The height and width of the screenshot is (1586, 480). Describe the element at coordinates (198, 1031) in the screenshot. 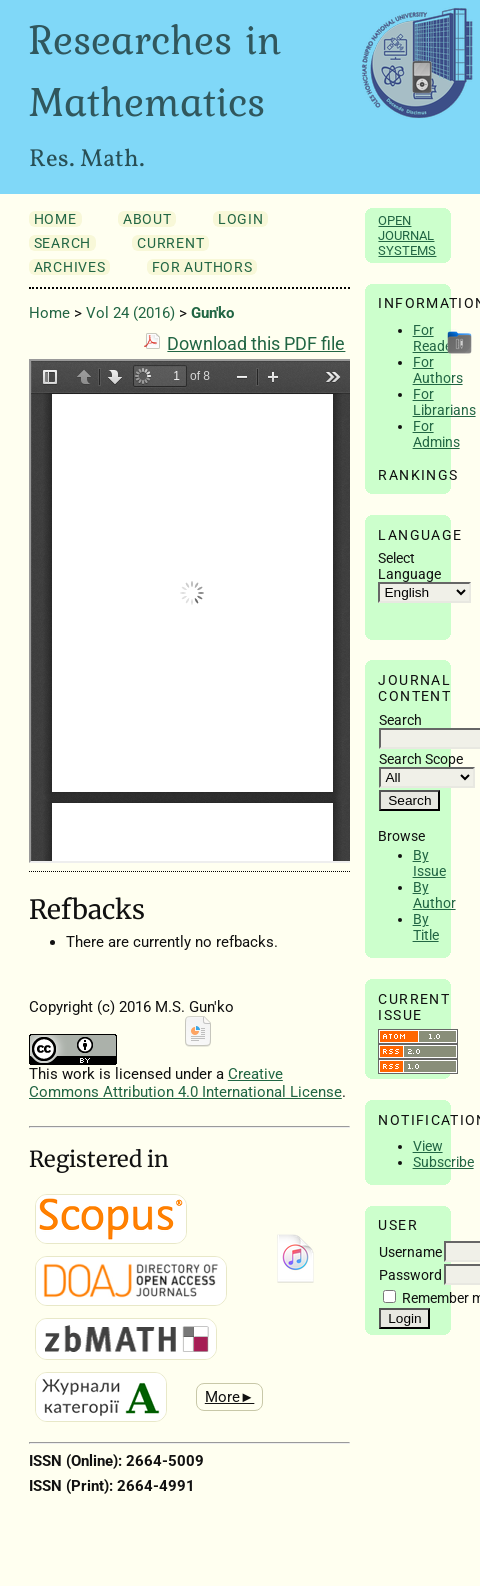

I see `open a presentation file` at that location.